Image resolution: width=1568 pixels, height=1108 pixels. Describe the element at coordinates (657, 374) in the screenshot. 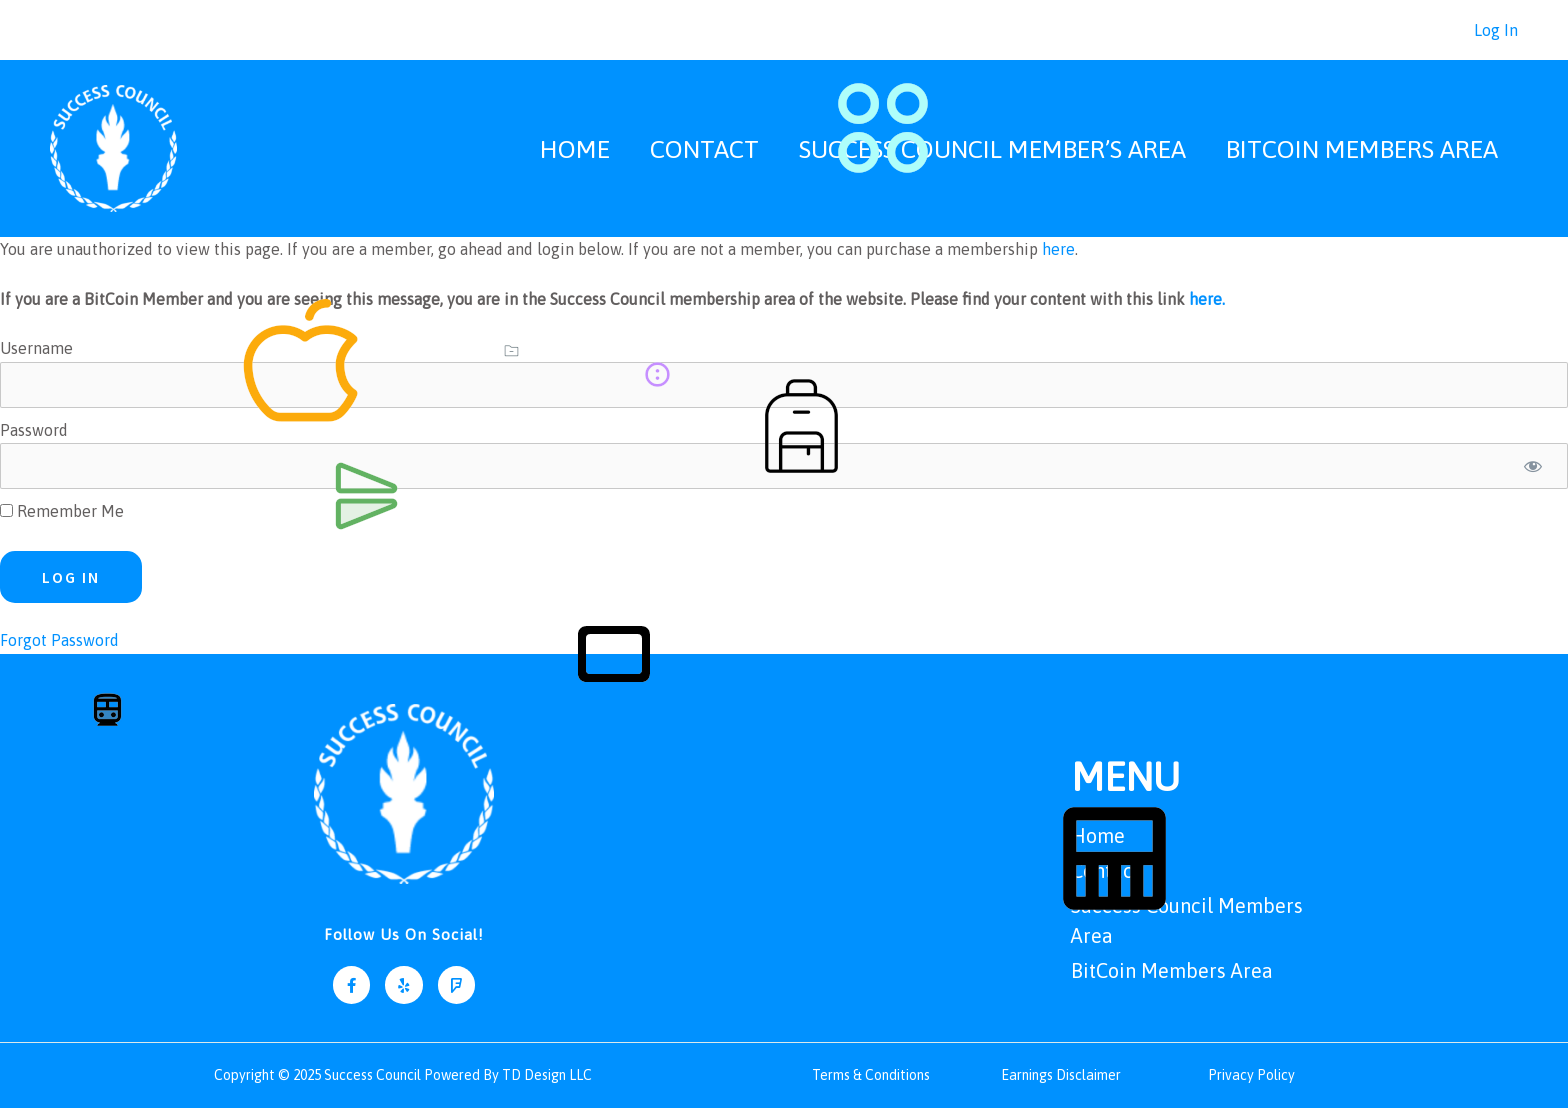

I see `open more options menu` at that location.